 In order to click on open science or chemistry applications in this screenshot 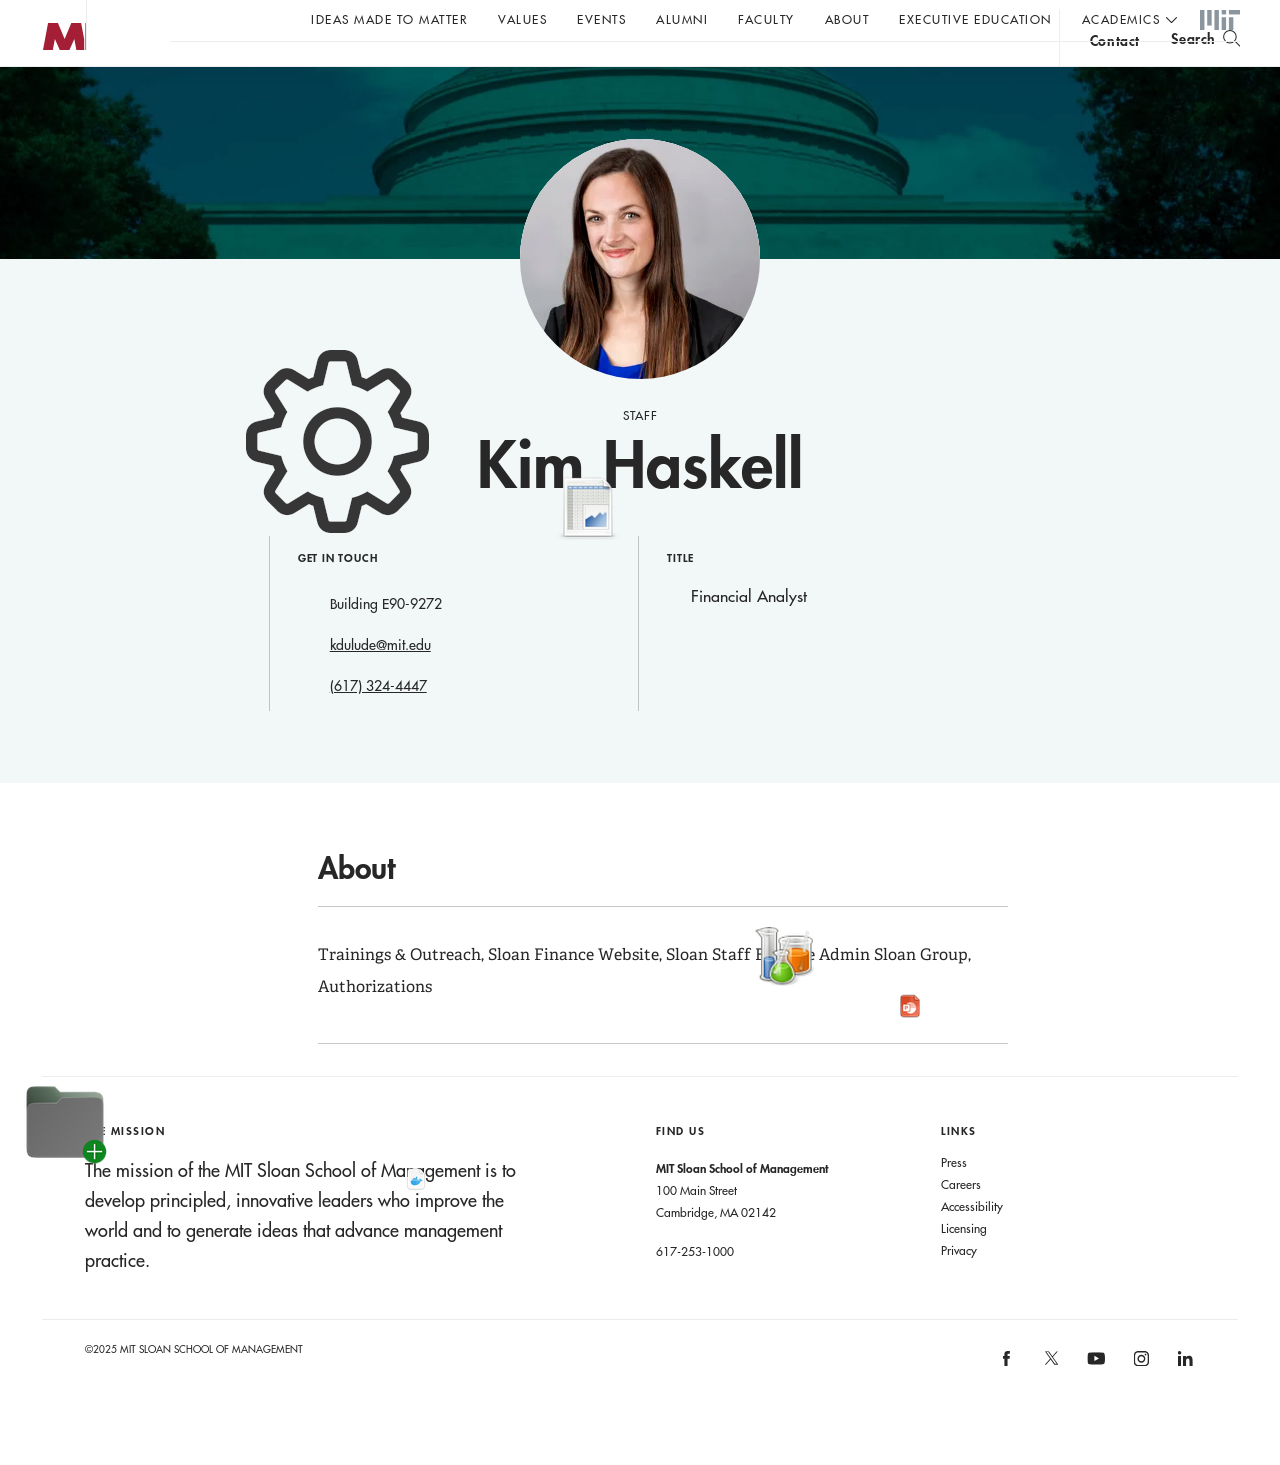, I will do `click(784, 956)`.